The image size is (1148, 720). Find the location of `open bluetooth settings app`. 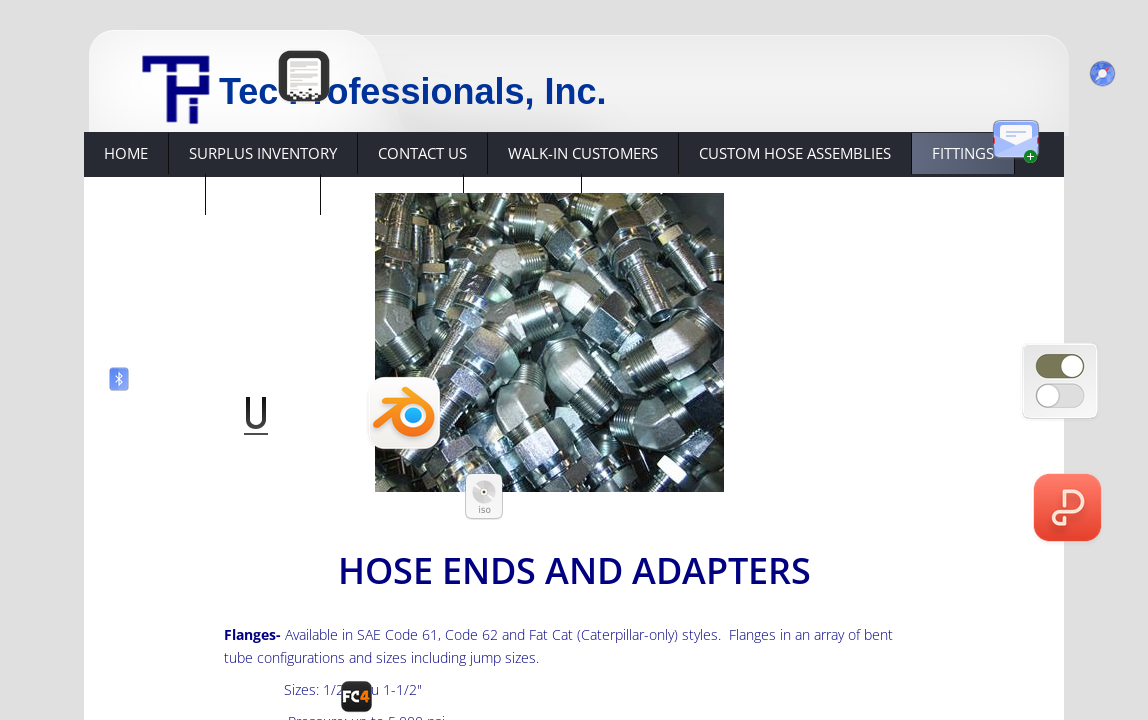

open bluetooth settings app is located at coordinates (119, 379).